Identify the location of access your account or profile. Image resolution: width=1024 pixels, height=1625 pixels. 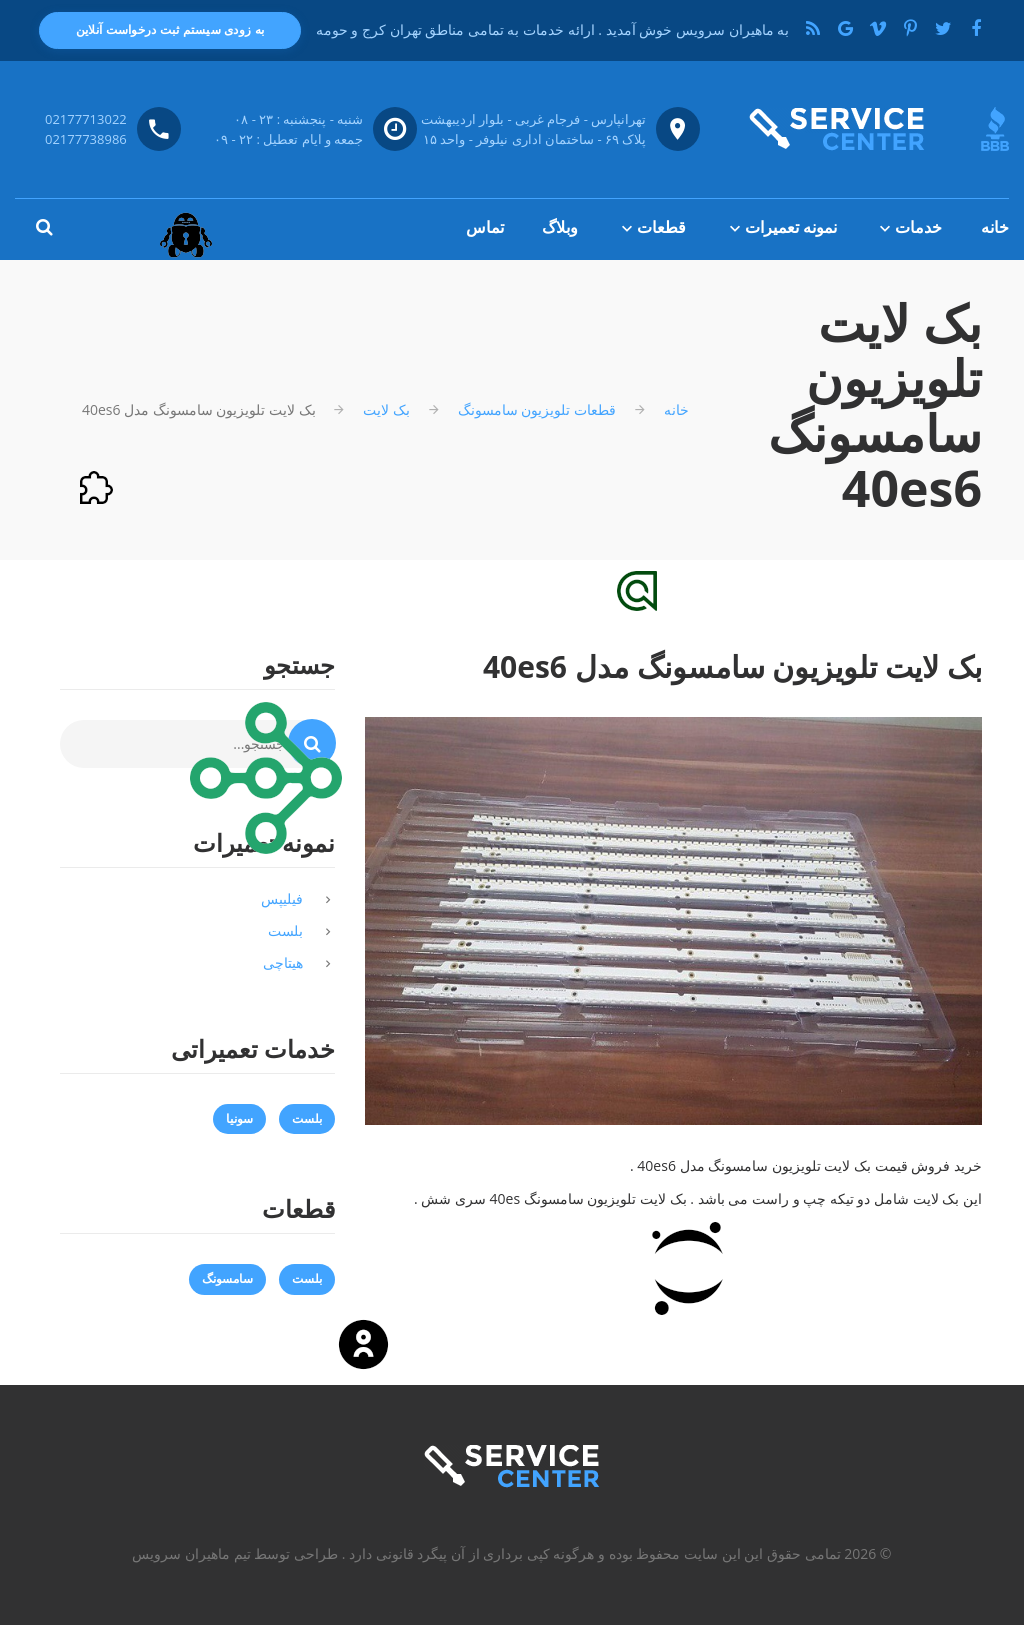
(363, 1344).